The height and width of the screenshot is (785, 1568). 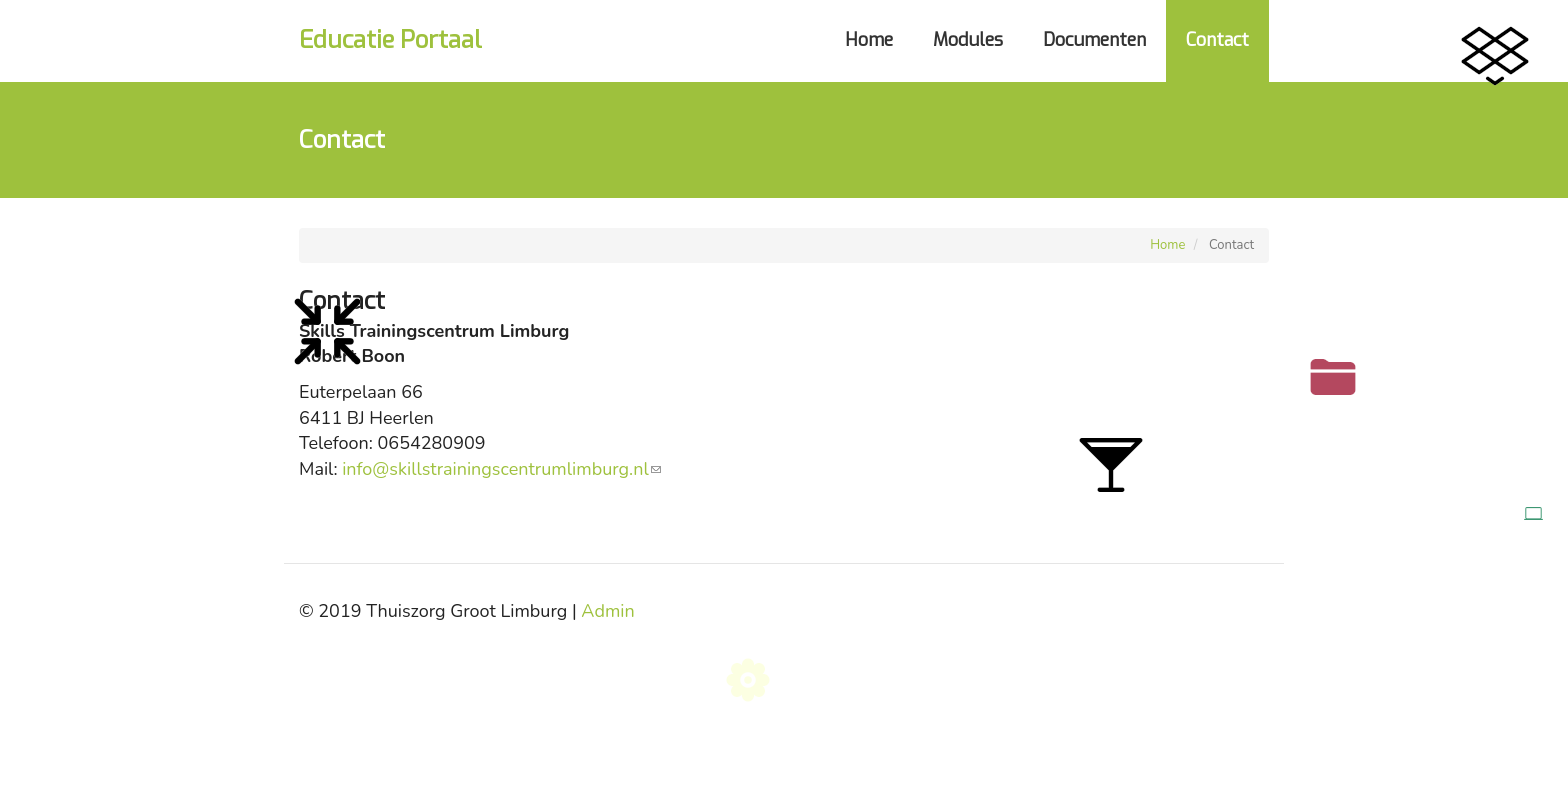 What do you see at coordinates (327, 331) in the screenshot?
I see `minimize or collapse a window` at bounding box center [327, 331].